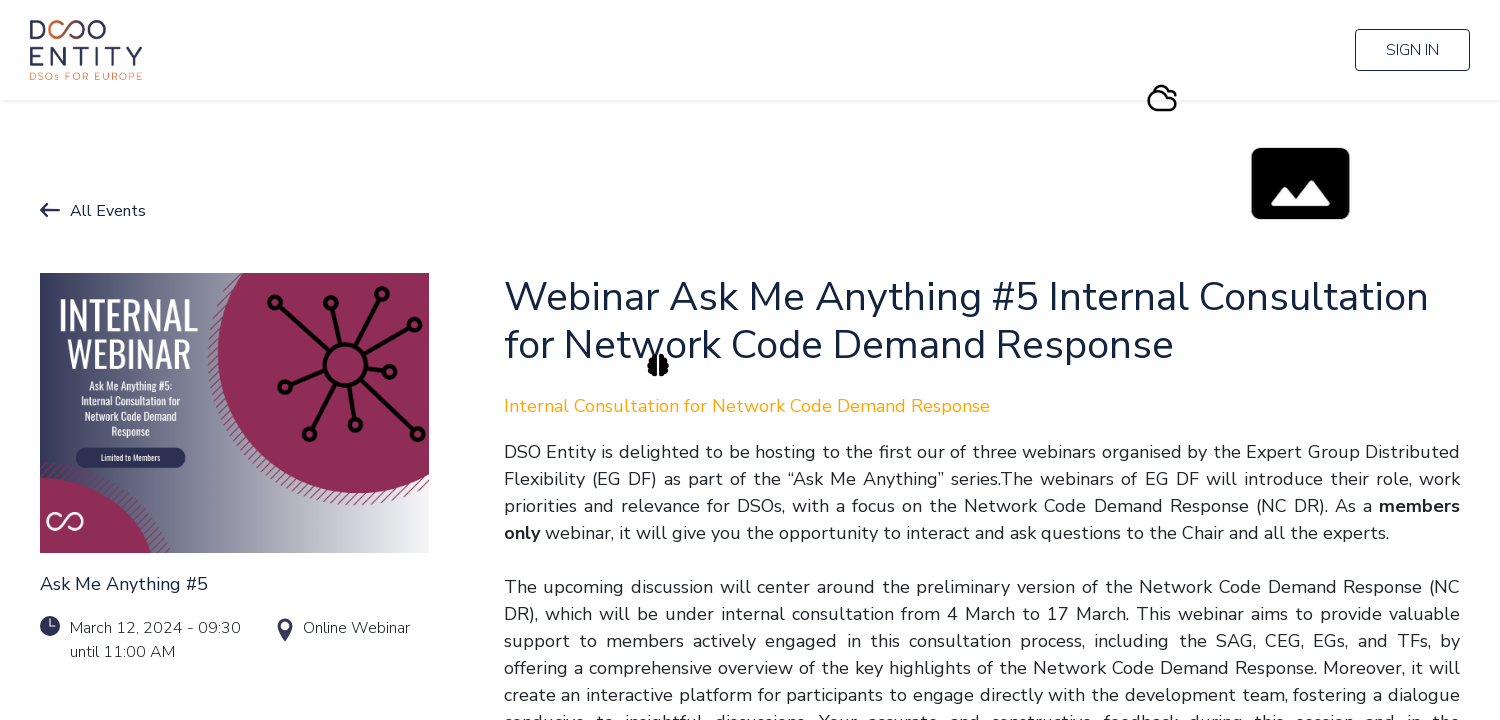 The width and height of the screenshot is (1500, 720). Describe the element at coordinates (1162, 98) in the screenshot. I see `indicates cloudy weather conditions` at that location.